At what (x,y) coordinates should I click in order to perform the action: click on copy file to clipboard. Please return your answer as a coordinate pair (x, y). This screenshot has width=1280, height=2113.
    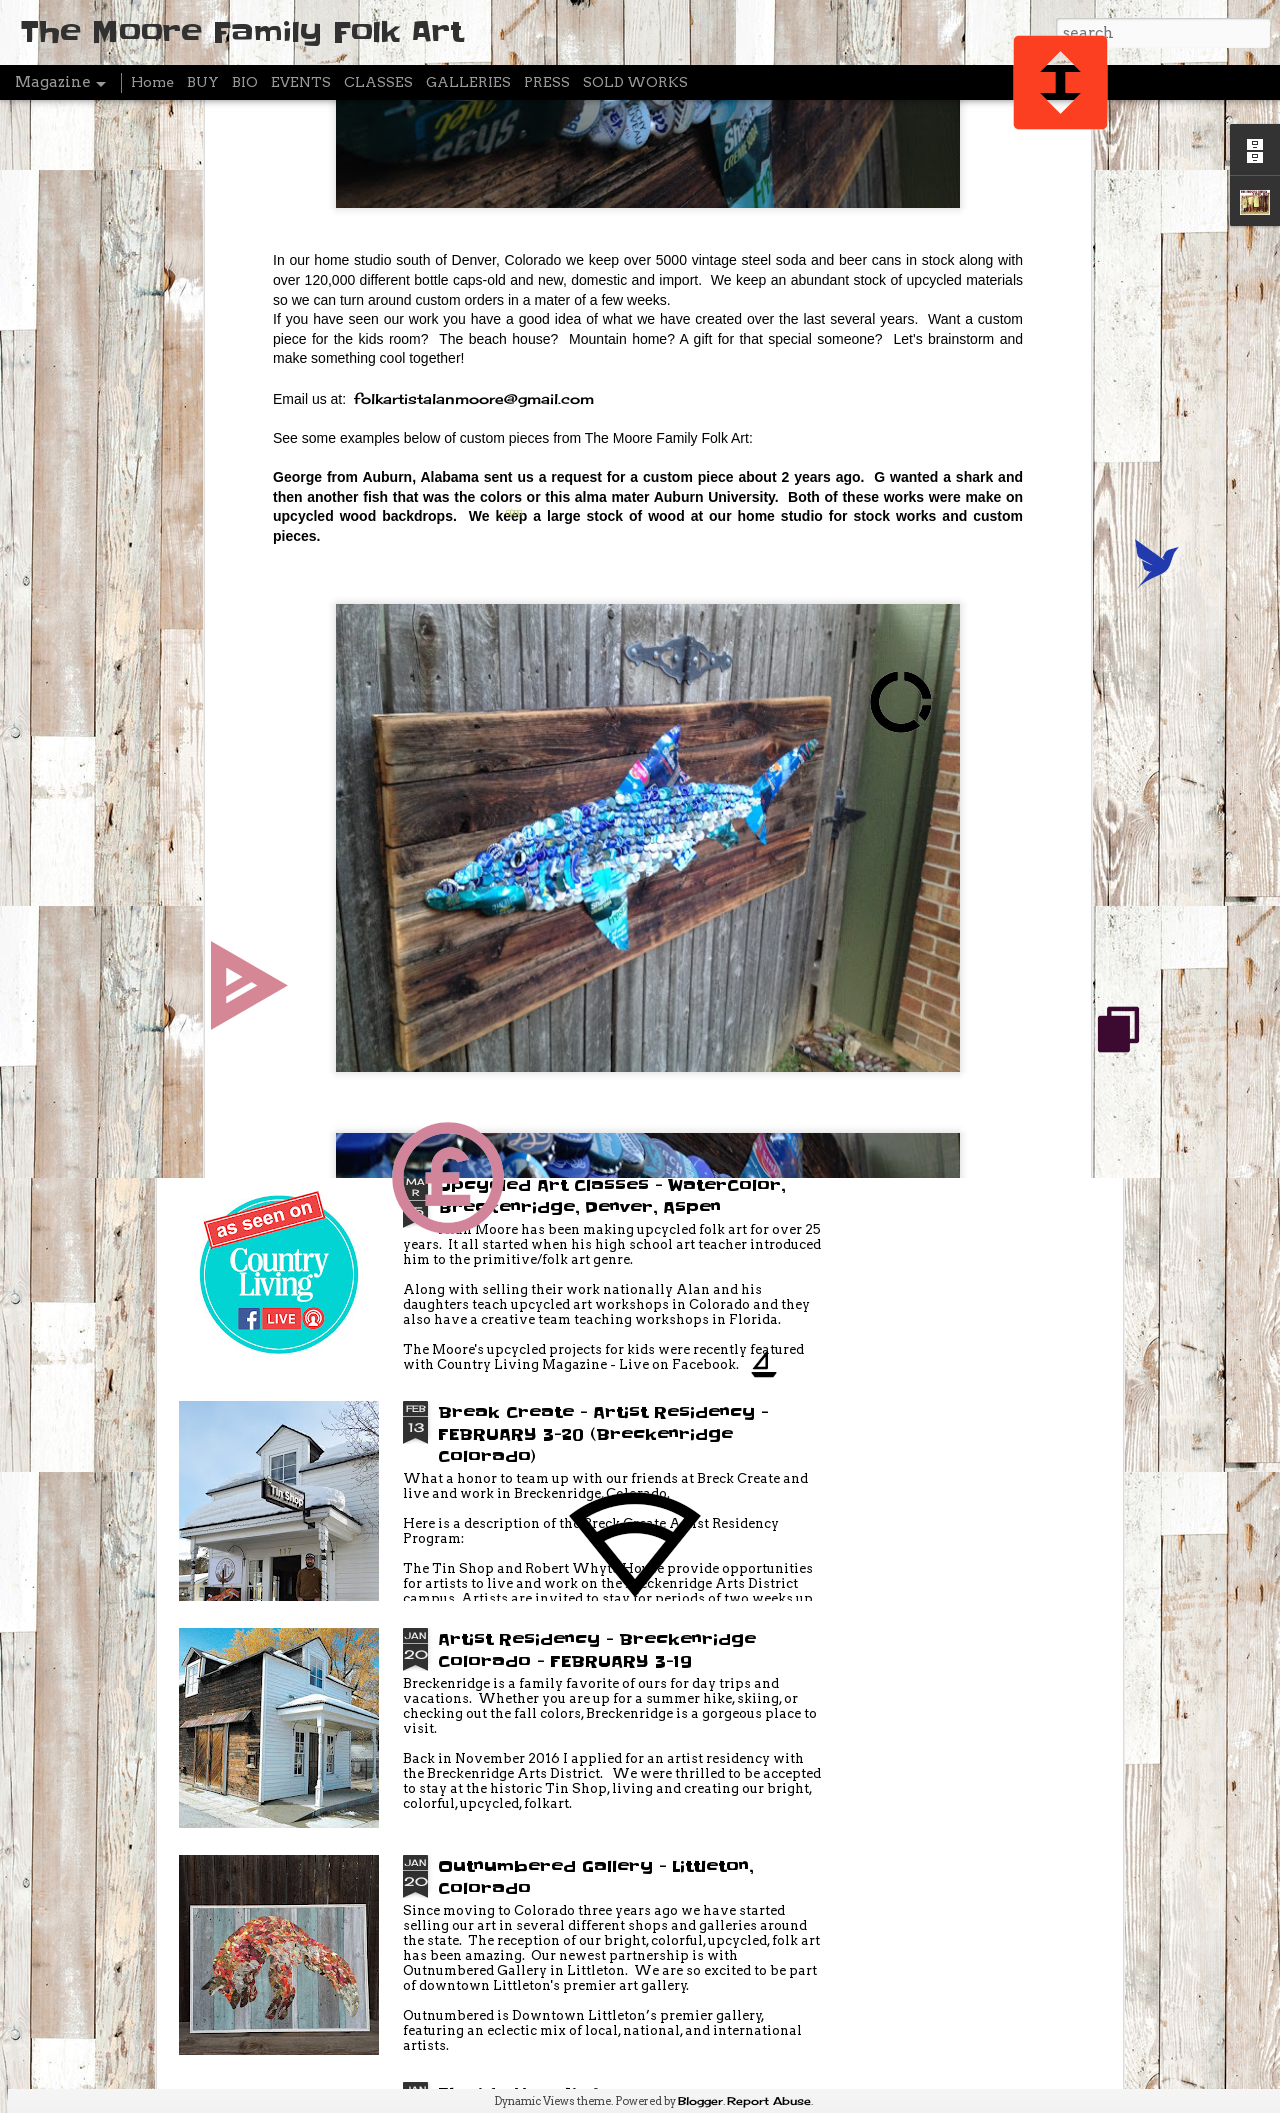
    Looking at the image, I should click on (1118, 1029).